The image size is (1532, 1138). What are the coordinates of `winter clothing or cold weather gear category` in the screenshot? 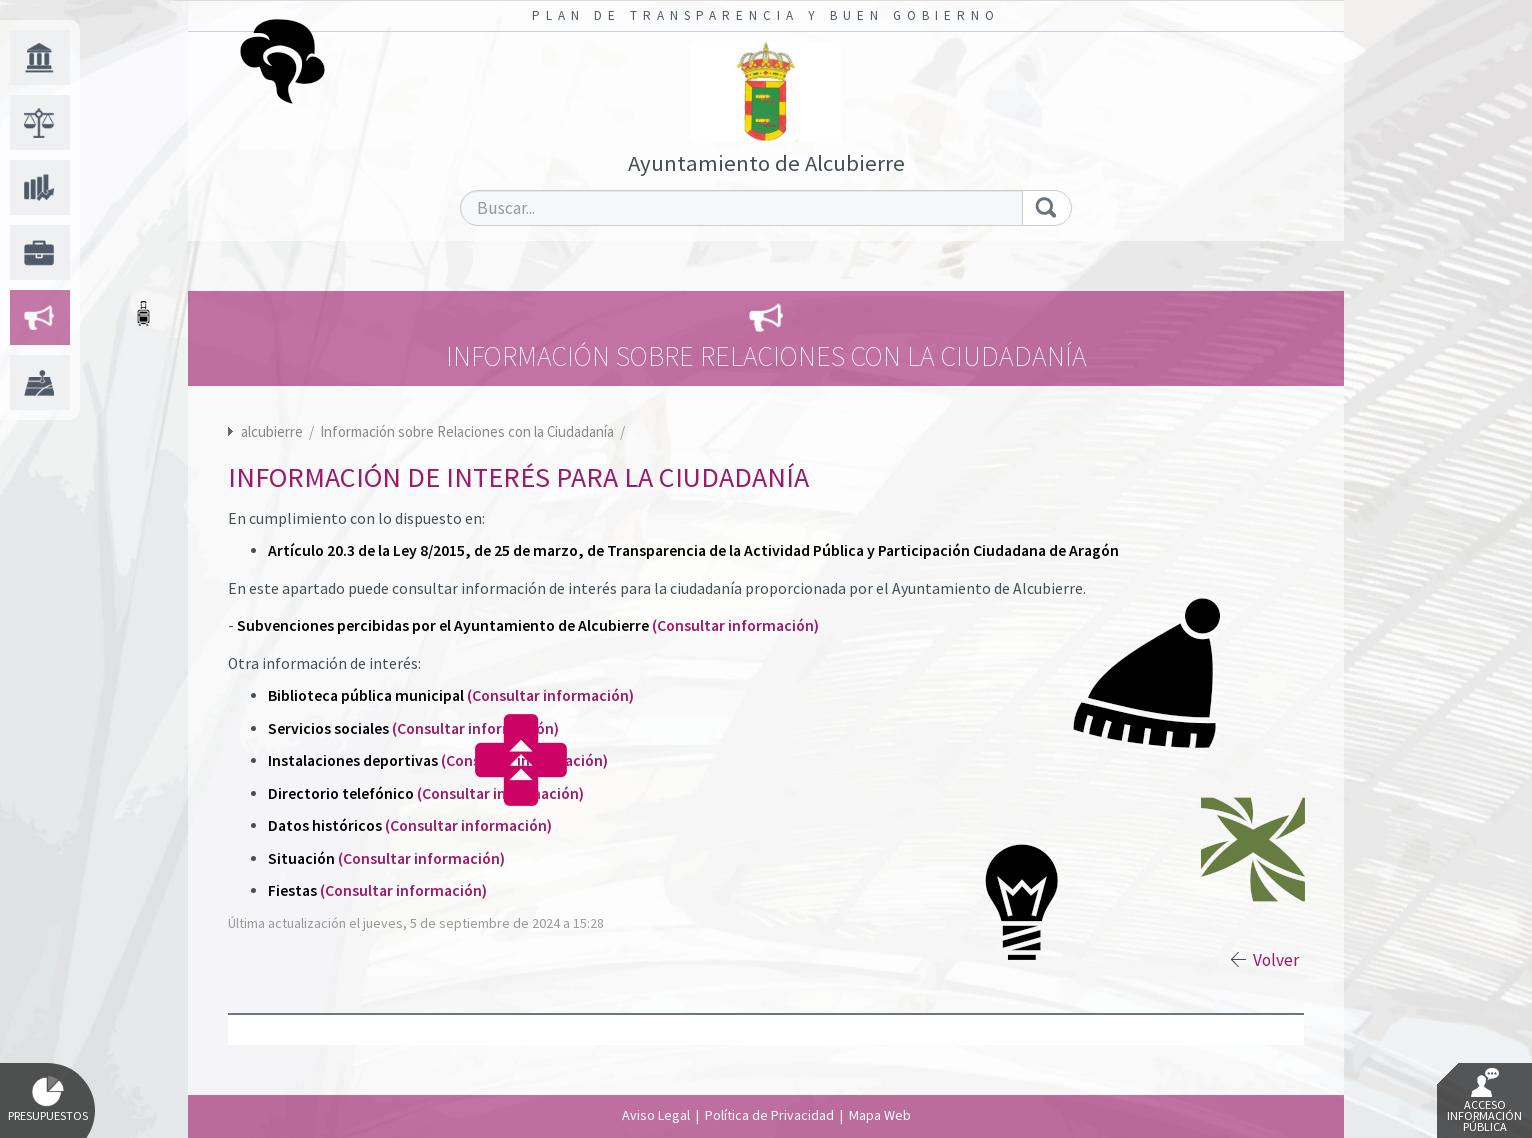 It's located at (1146, 673).